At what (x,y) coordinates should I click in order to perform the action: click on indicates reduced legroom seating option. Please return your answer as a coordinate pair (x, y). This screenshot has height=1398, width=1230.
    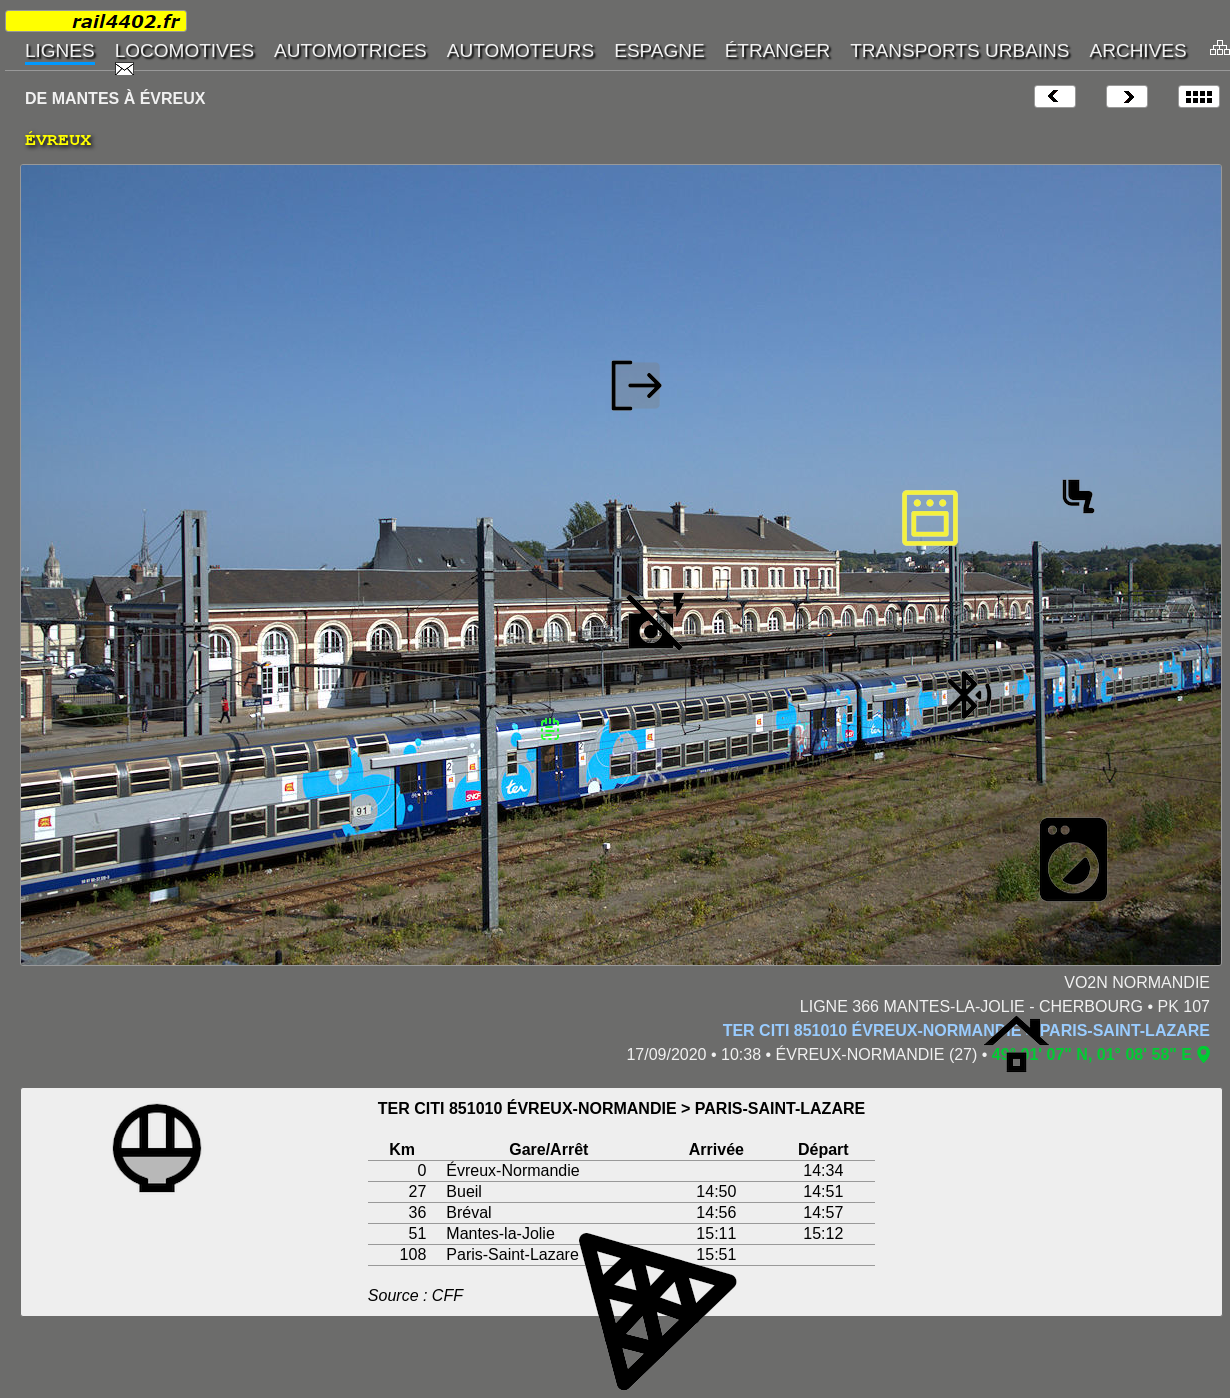
    Looking at the image, I should click on (1079, 496).